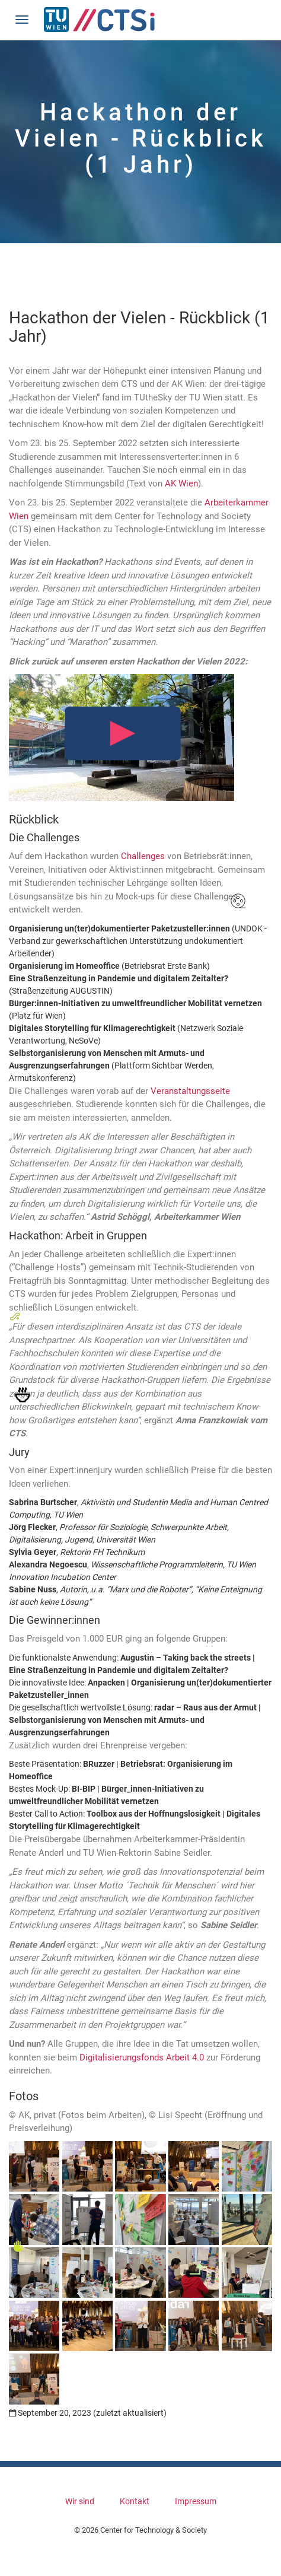 The image size is (281, 2576). I want to click on stop or pause an action, so click(18, 2246).